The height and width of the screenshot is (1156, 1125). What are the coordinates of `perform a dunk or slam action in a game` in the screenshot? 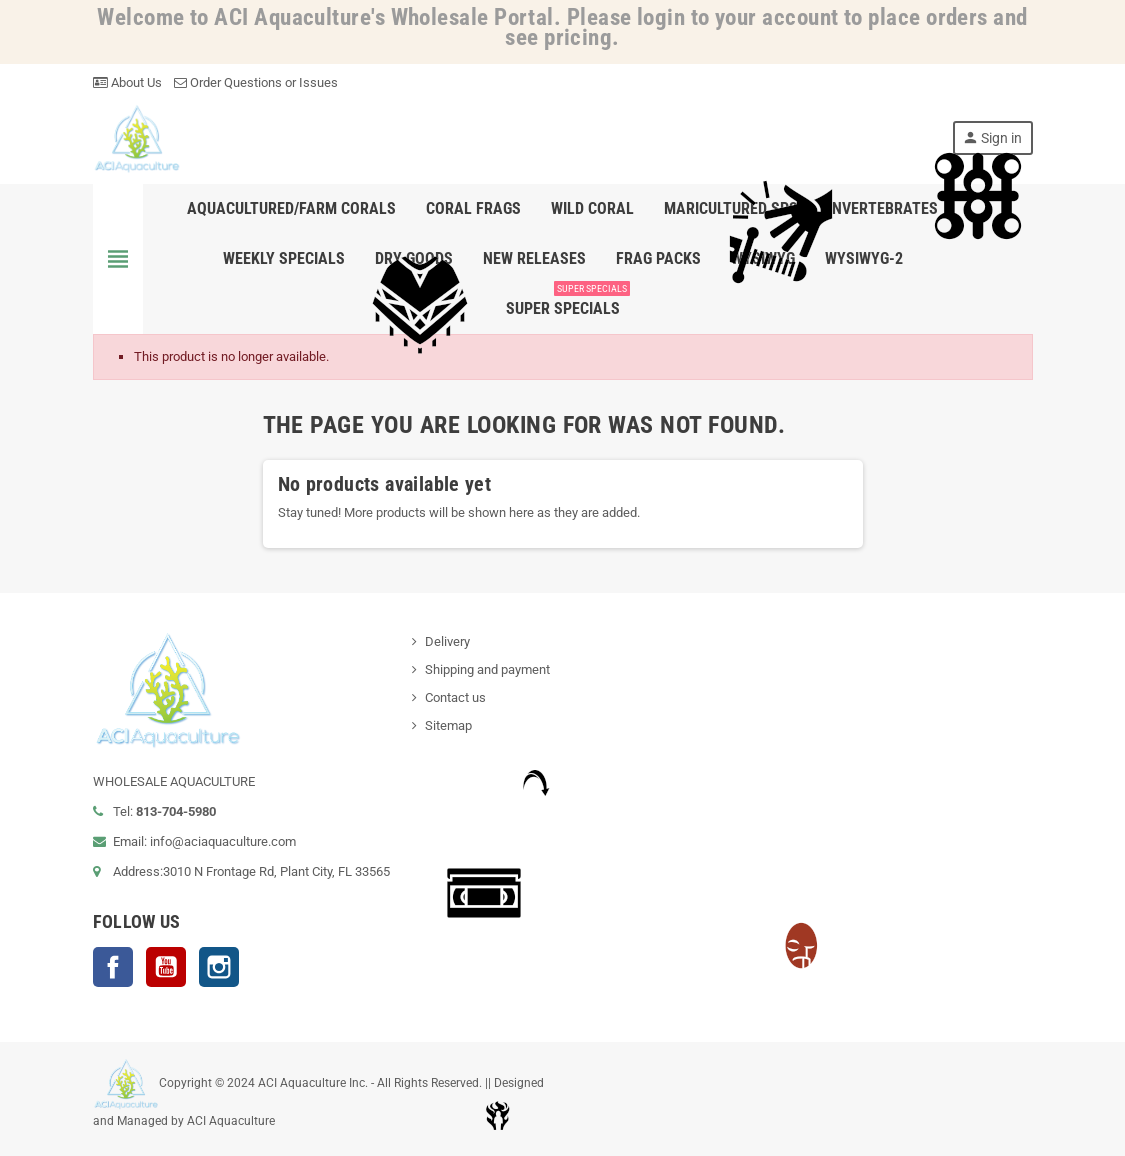 It's located at (536, 783).